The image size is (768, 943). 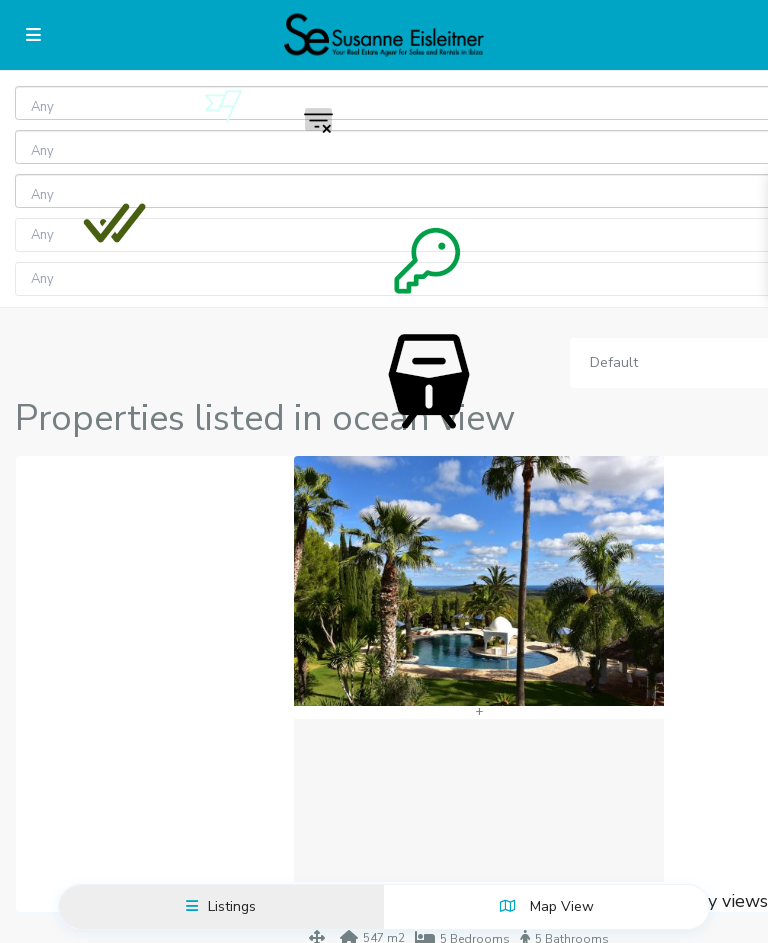 What do you see at coordinates (318, 119) in the screenshot?
I see `clear all active filters` at bounding box center [318, 119].